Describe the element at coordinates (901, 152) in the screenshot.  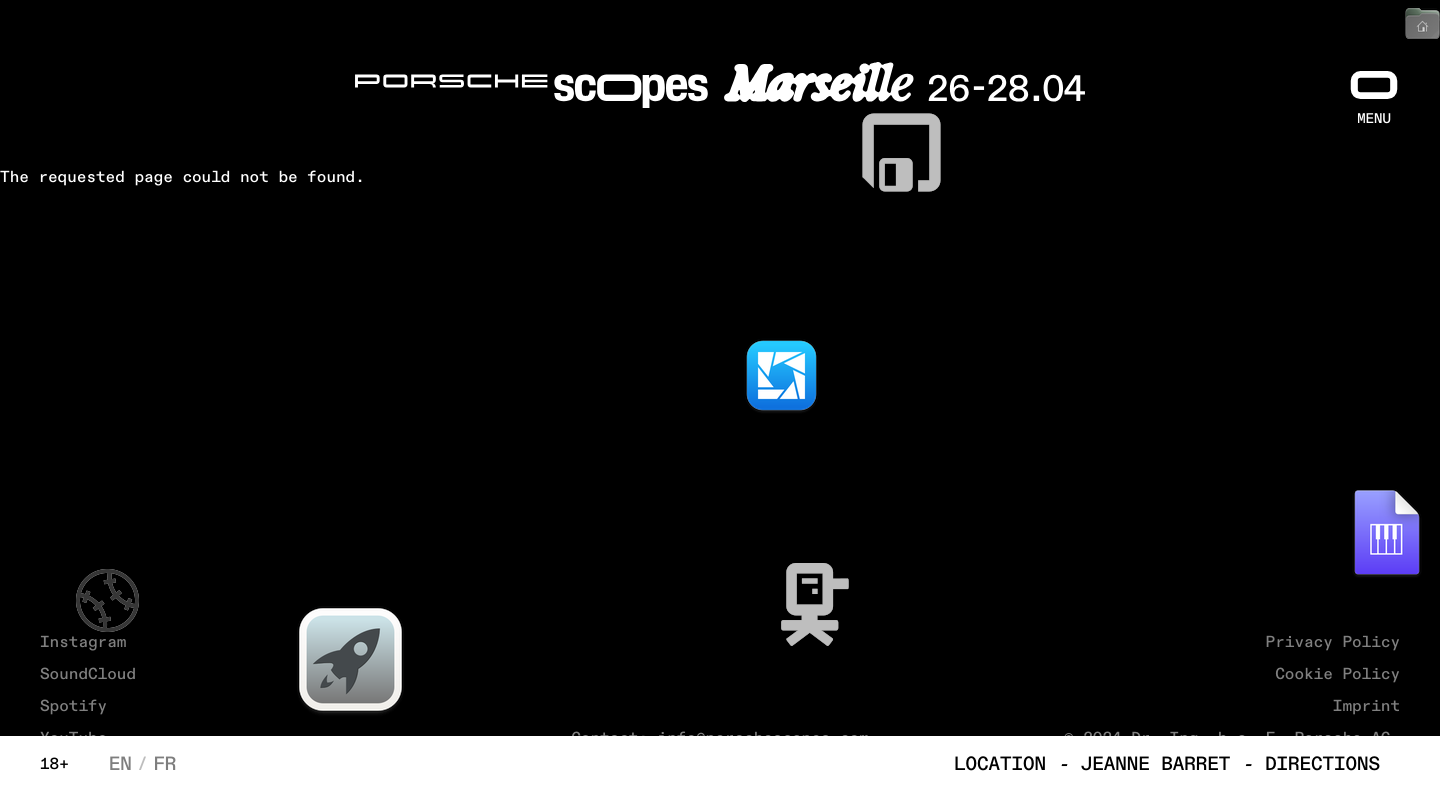
I see `save current file or document` at that location.